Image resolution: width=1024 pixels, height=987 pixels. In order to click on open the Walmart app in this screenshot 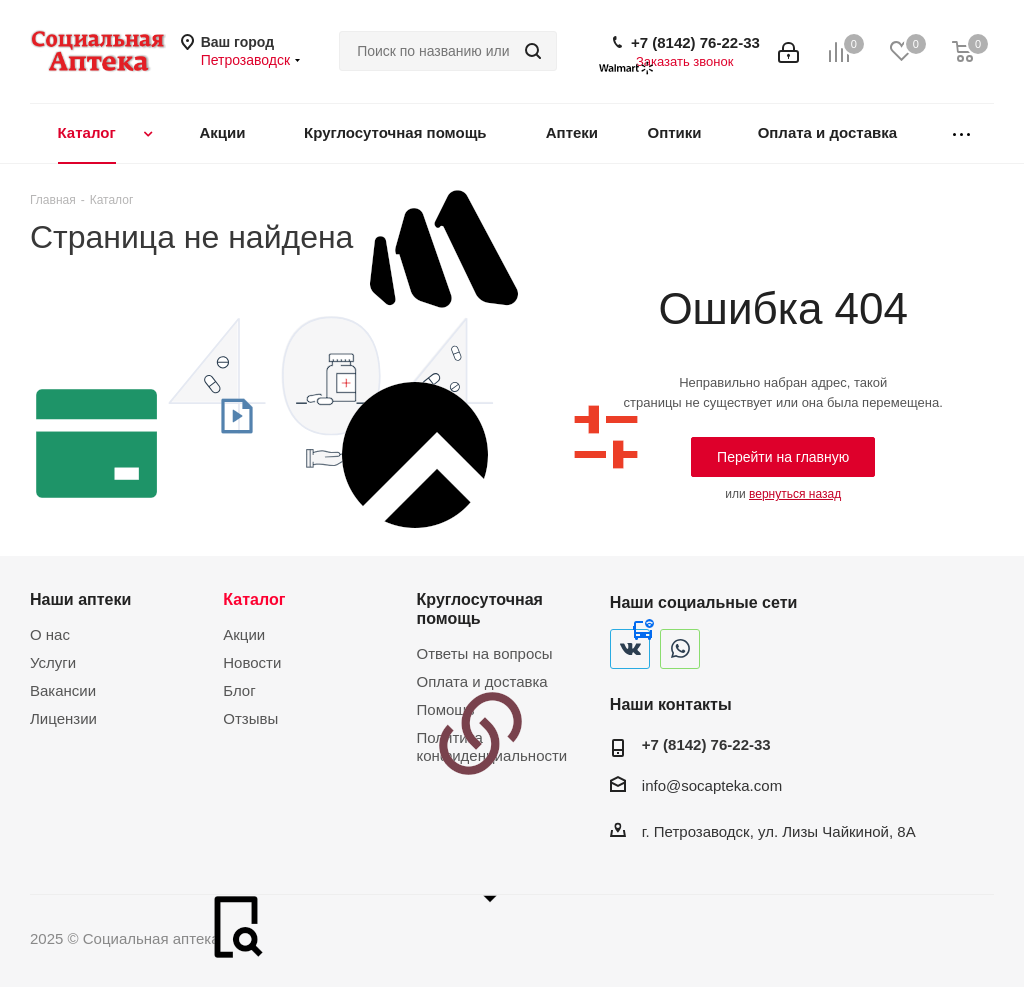, I will do `click(626, 68)`.